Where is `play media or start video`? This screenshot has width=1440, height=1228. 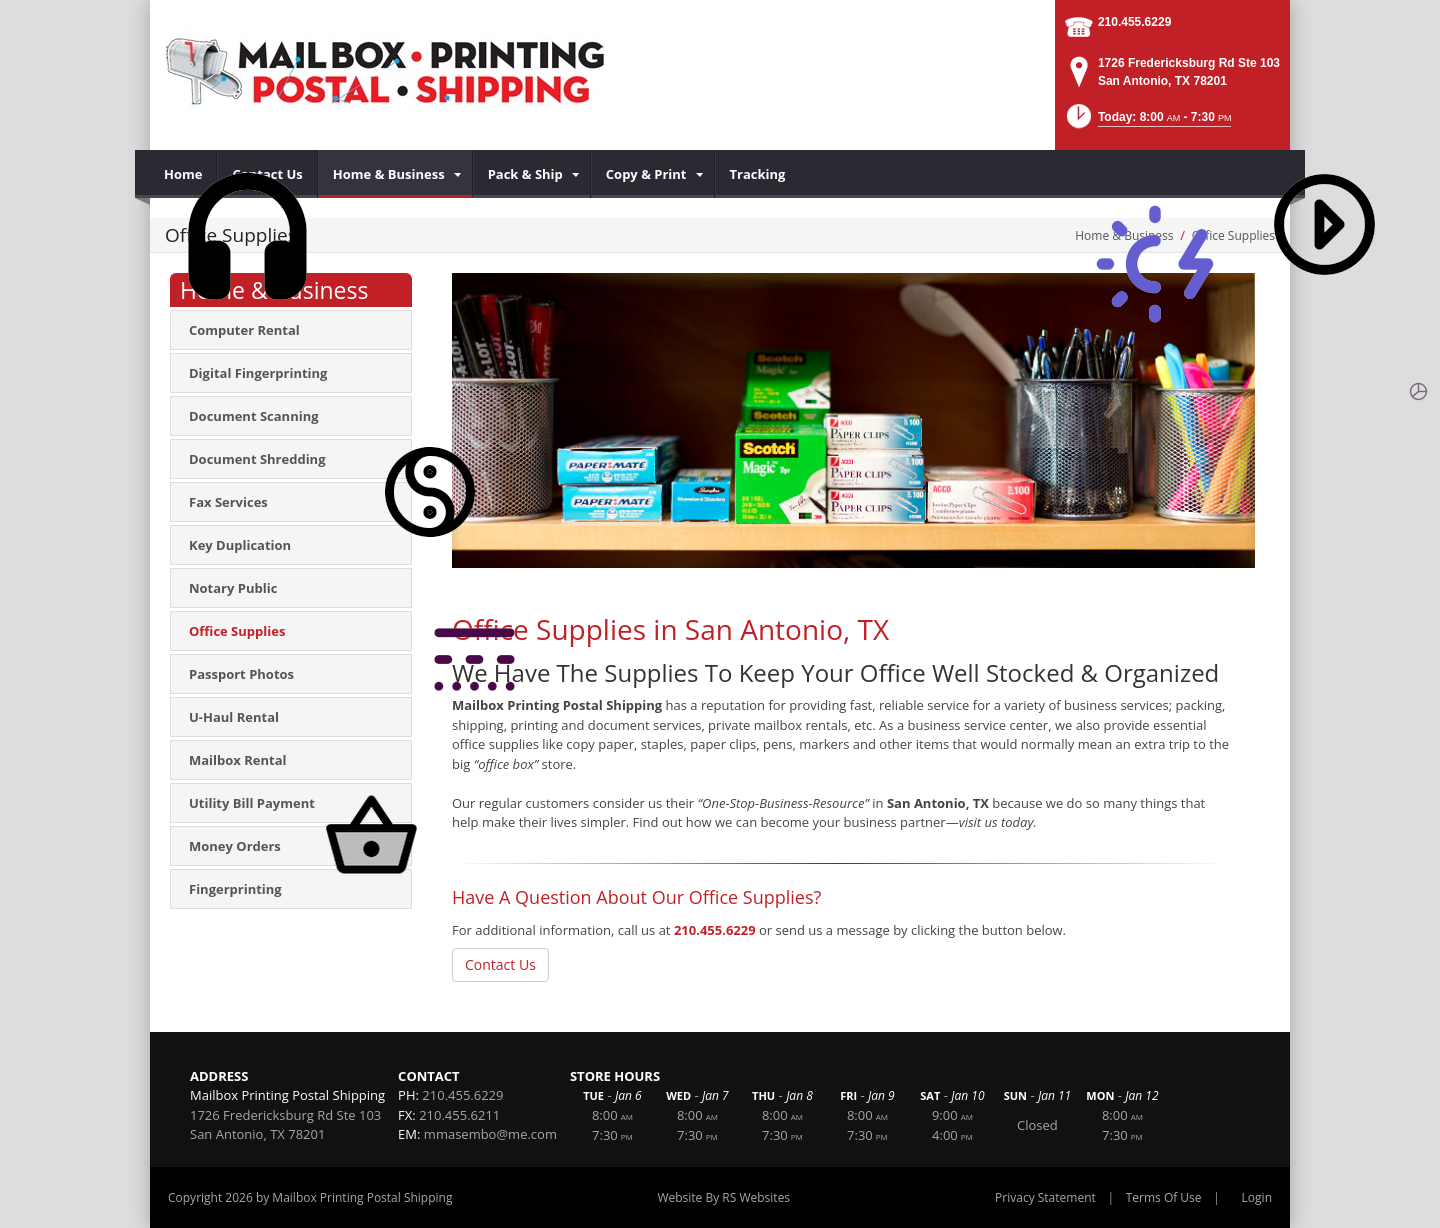
play media or start video is located at coordinates (1324, 224).